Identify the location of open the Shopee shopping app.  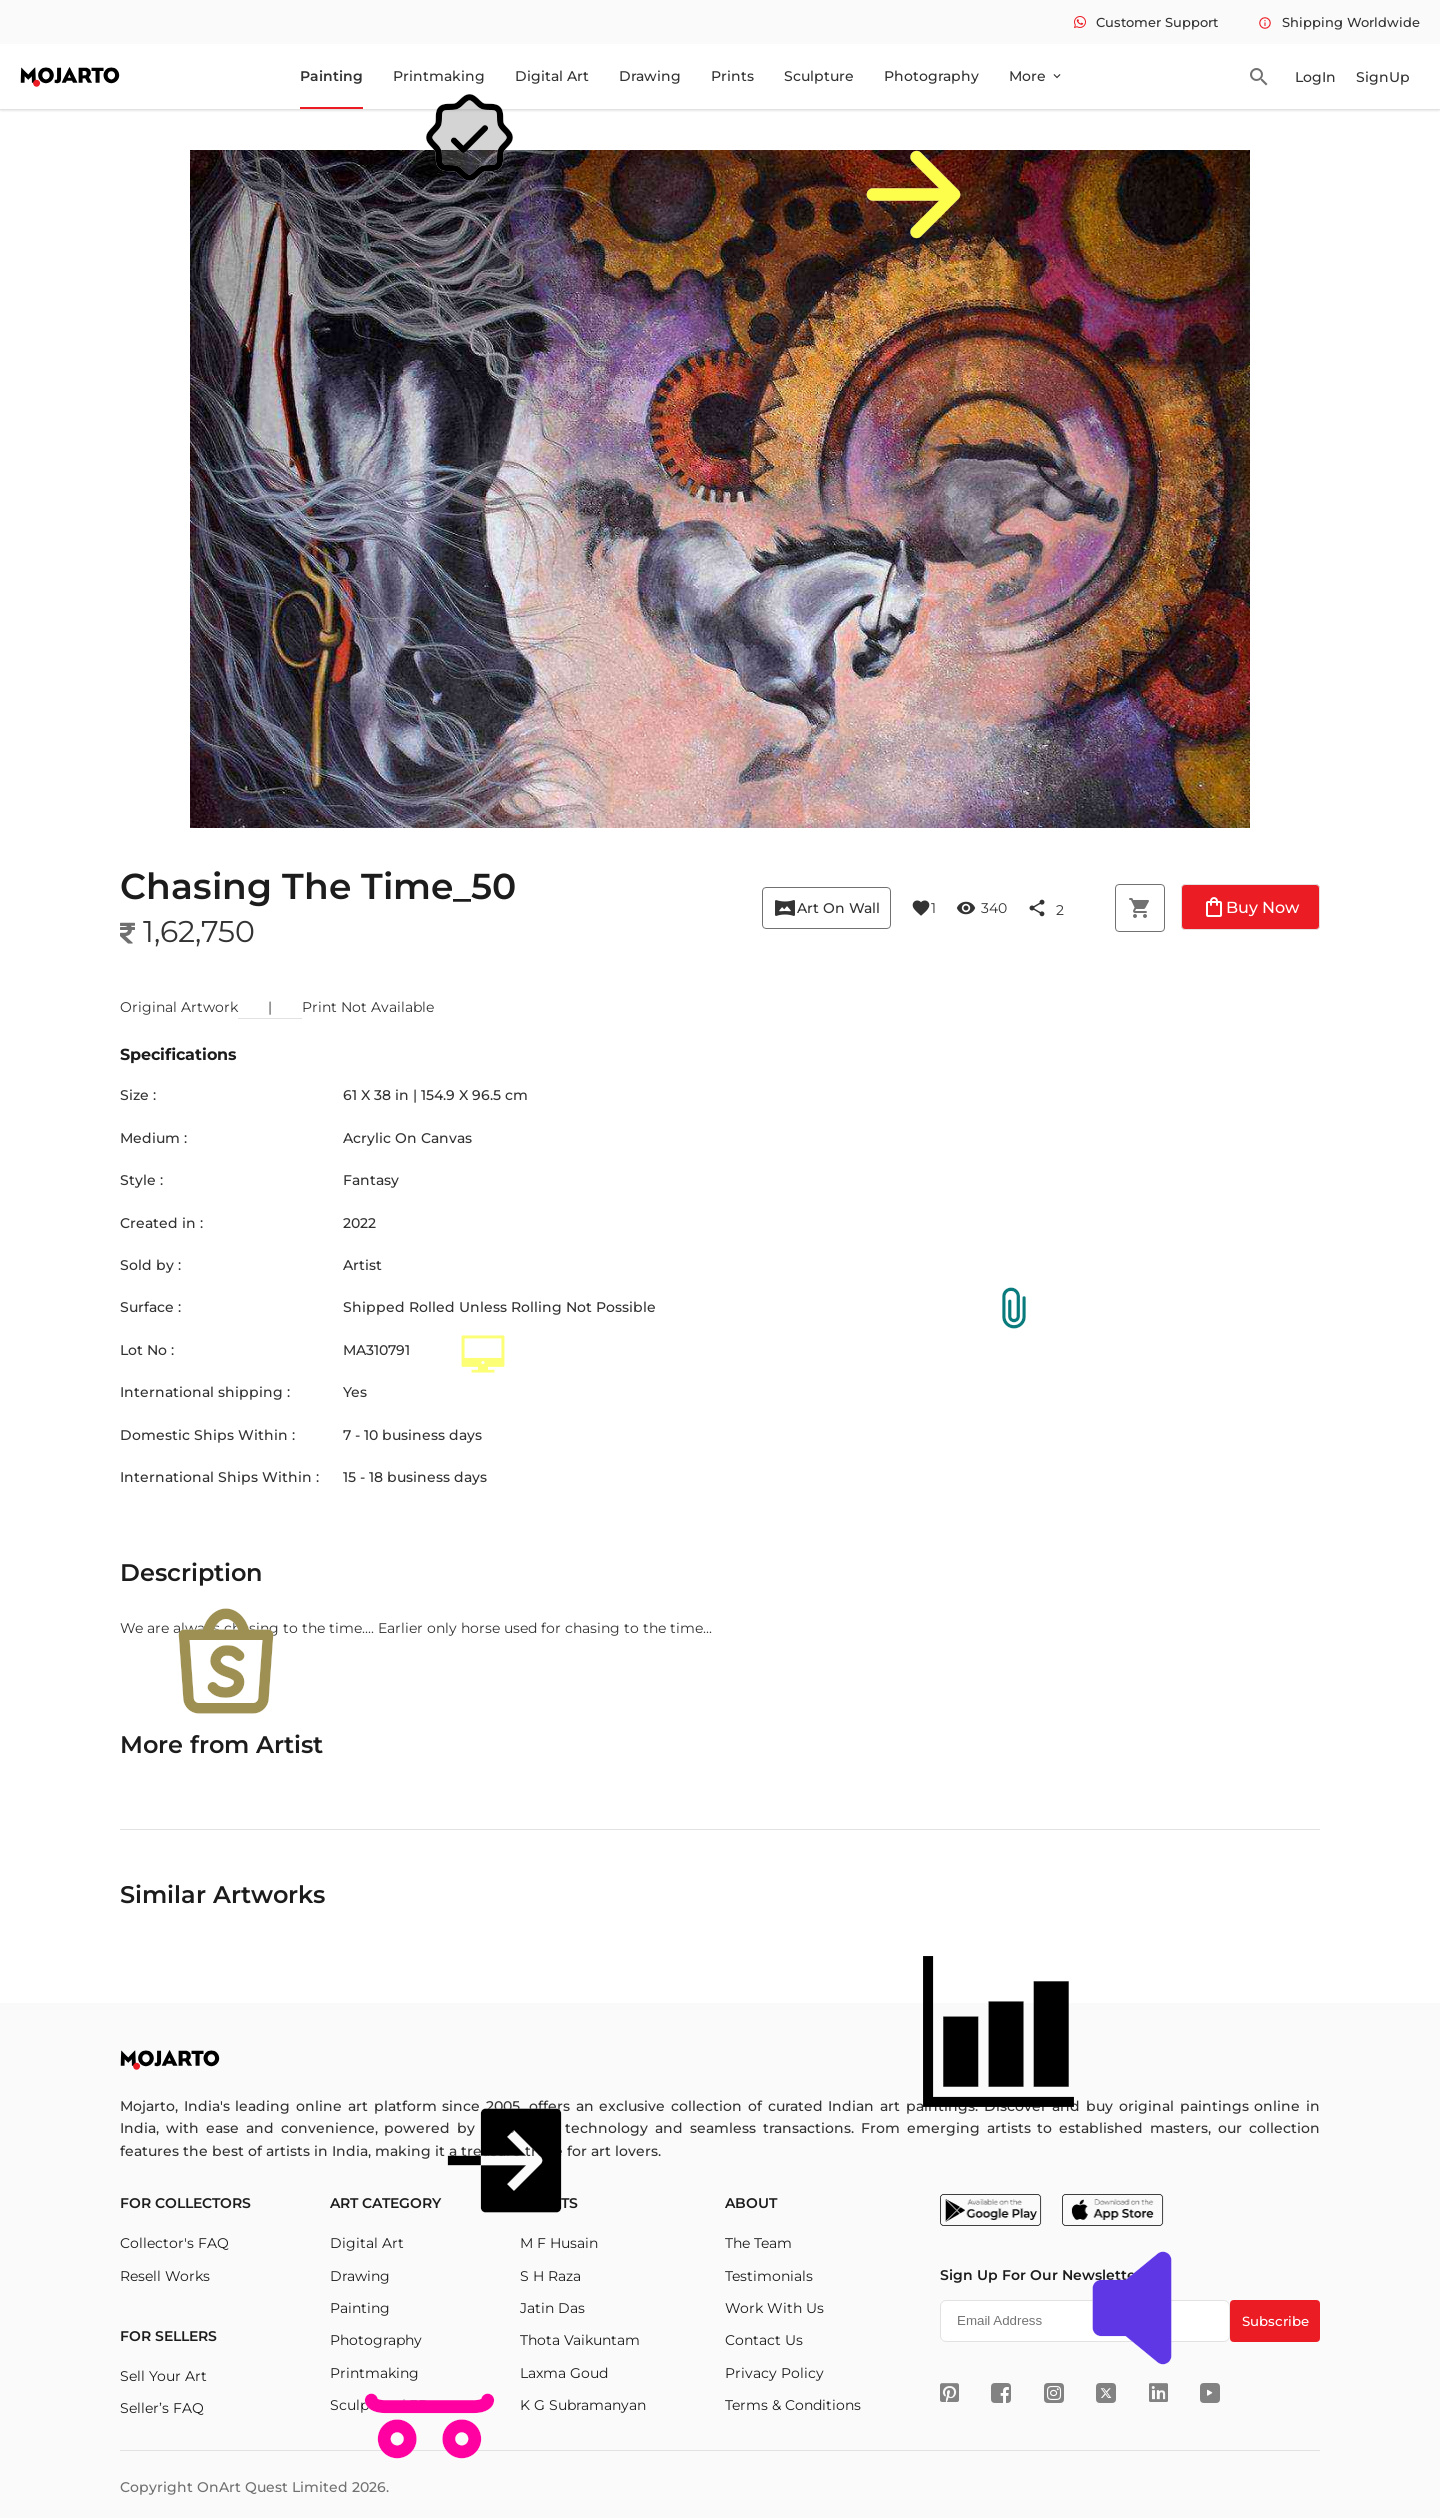
(226, 1661).